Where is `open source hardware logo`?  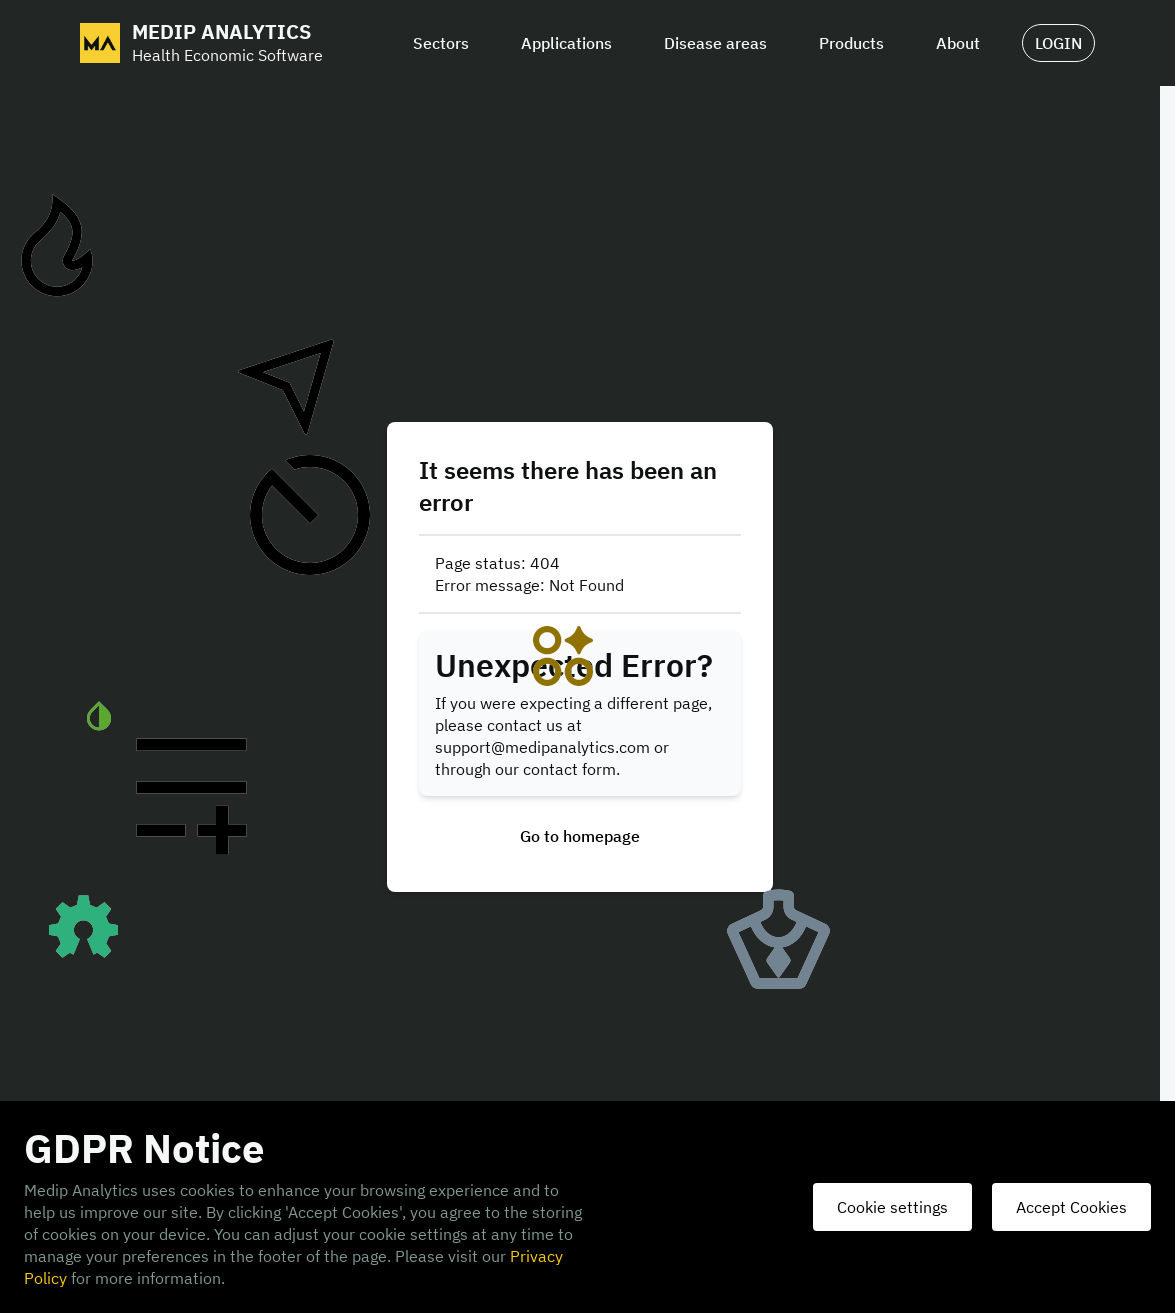 open source hardware logo is located at coordinates (83, 926).